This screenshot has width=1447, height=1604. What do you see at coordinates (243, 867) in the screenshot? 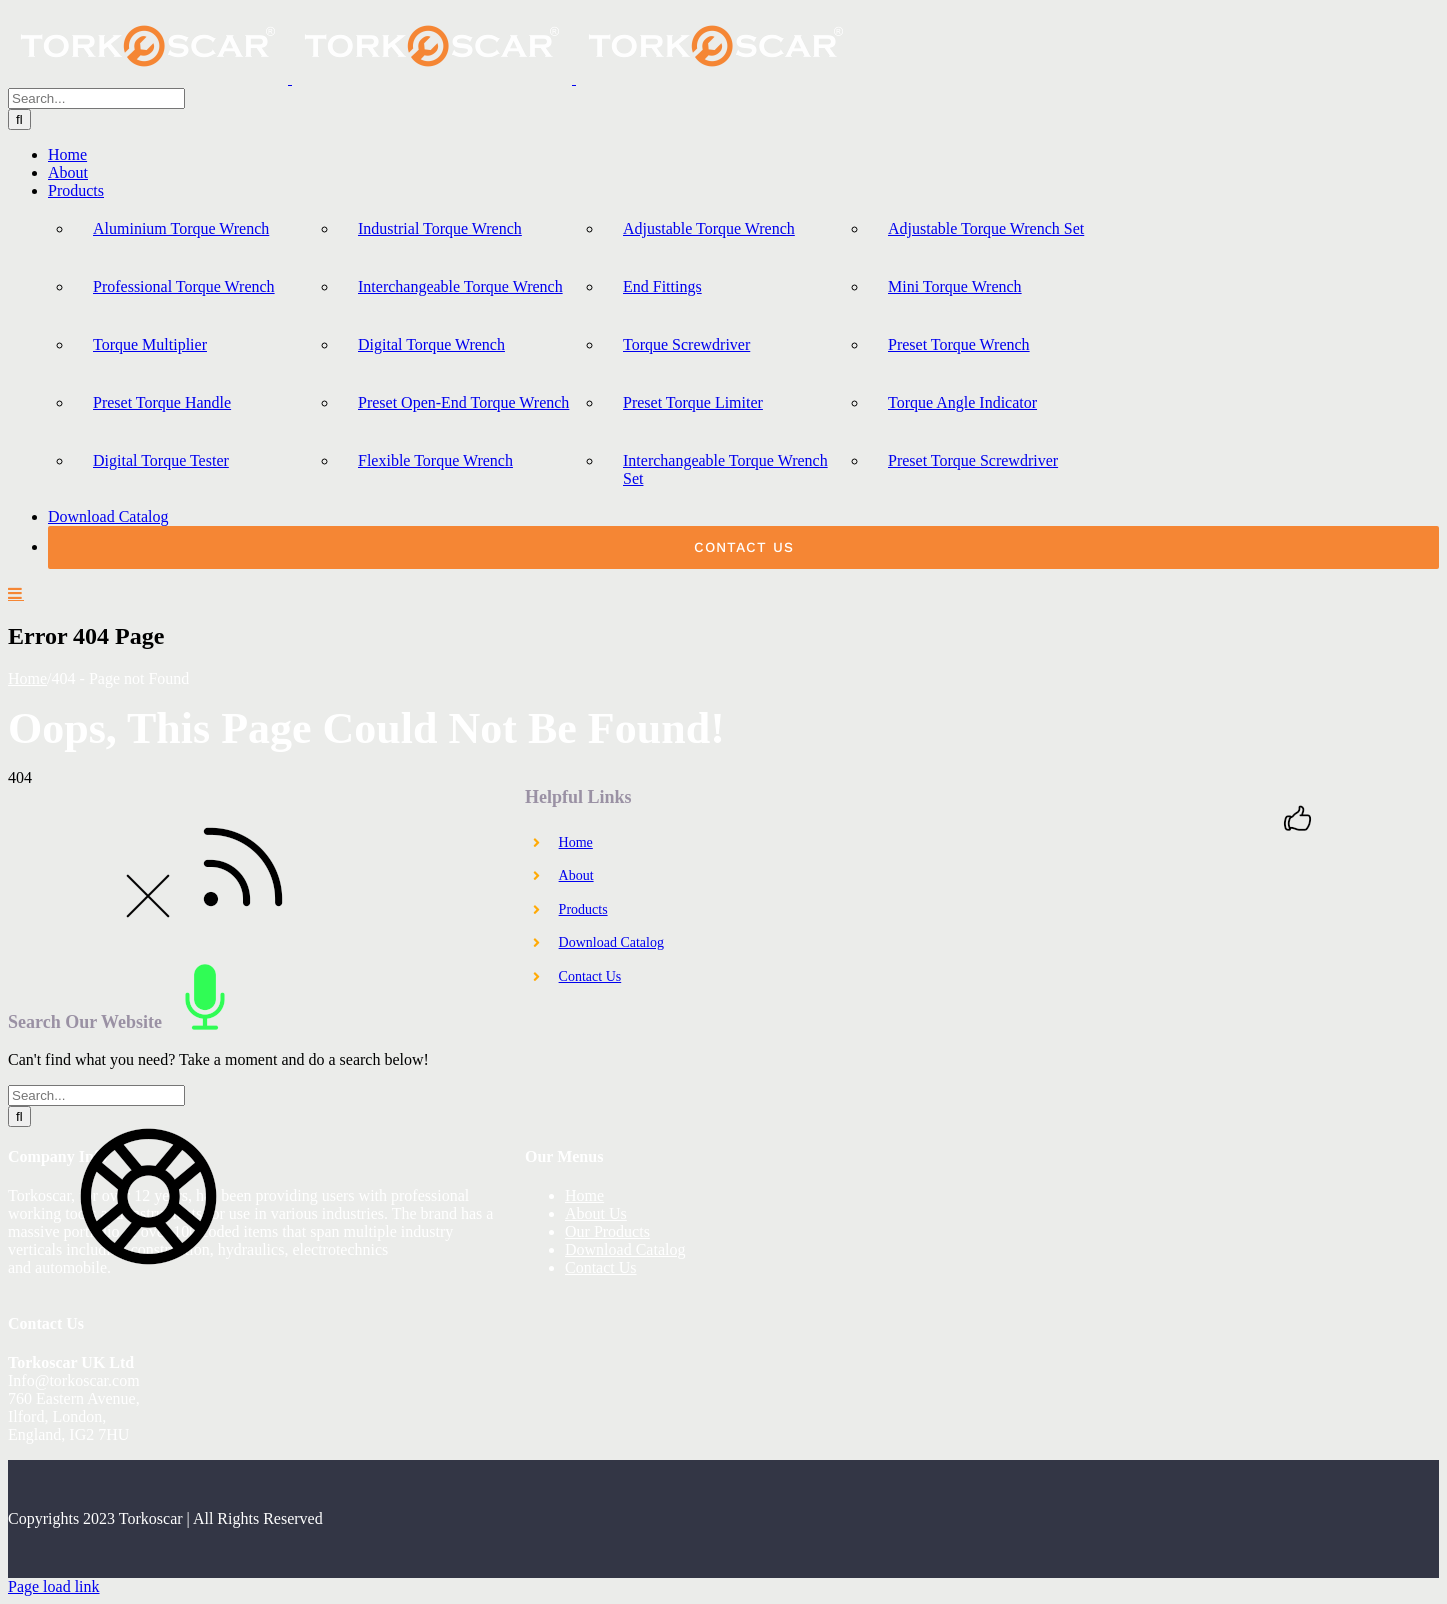
I see `subscribe to RSS feed` at bounding box center [243, 867].